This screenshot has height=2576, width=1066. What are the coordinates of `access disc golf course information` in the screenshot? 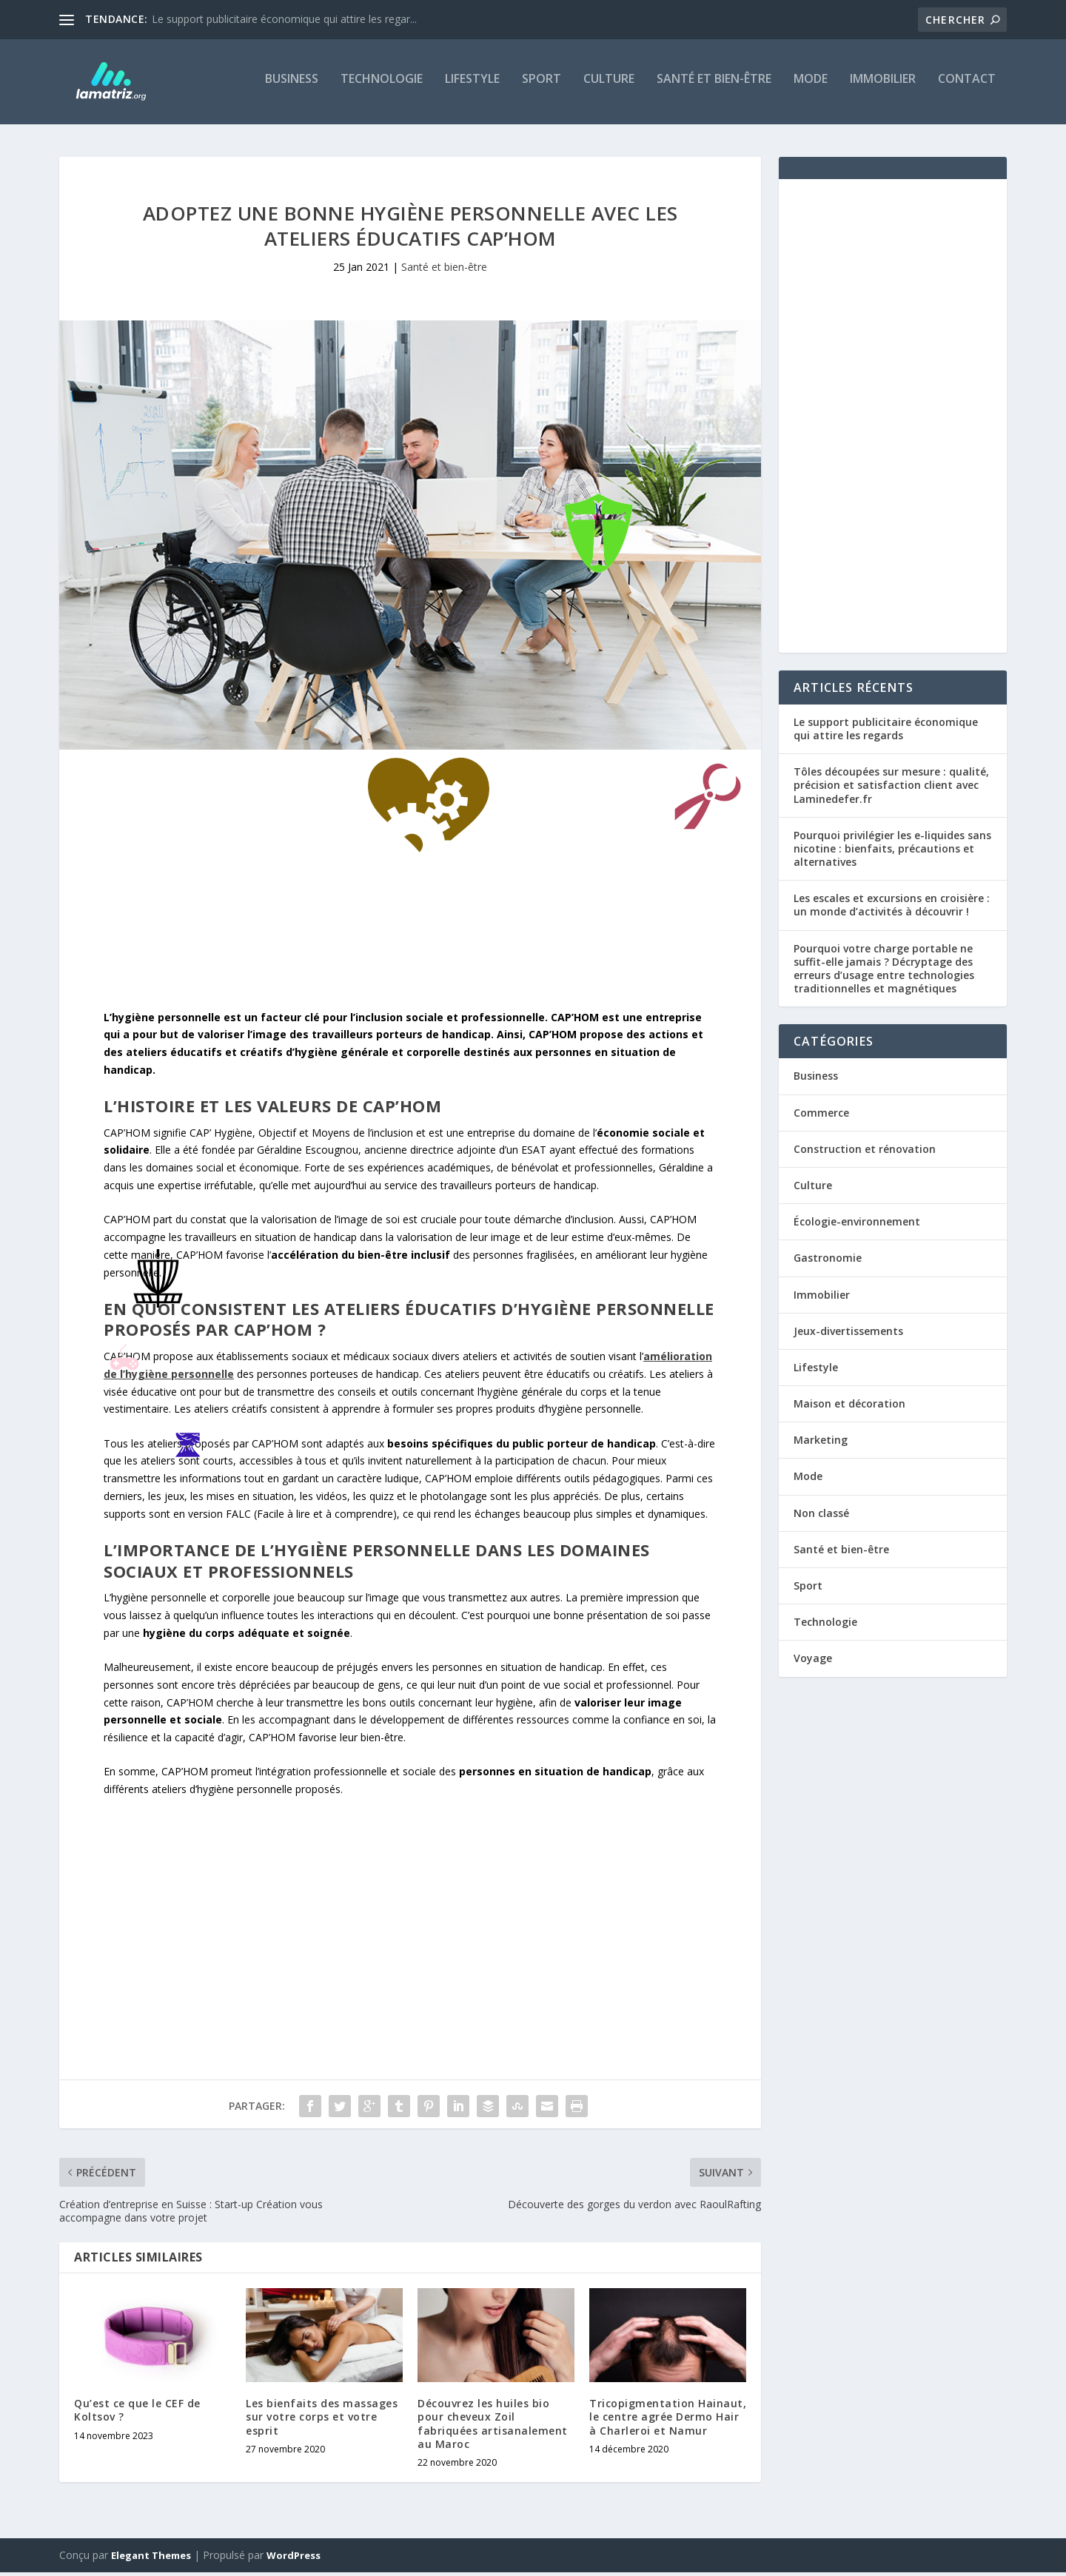 It's located at (158, 1278).